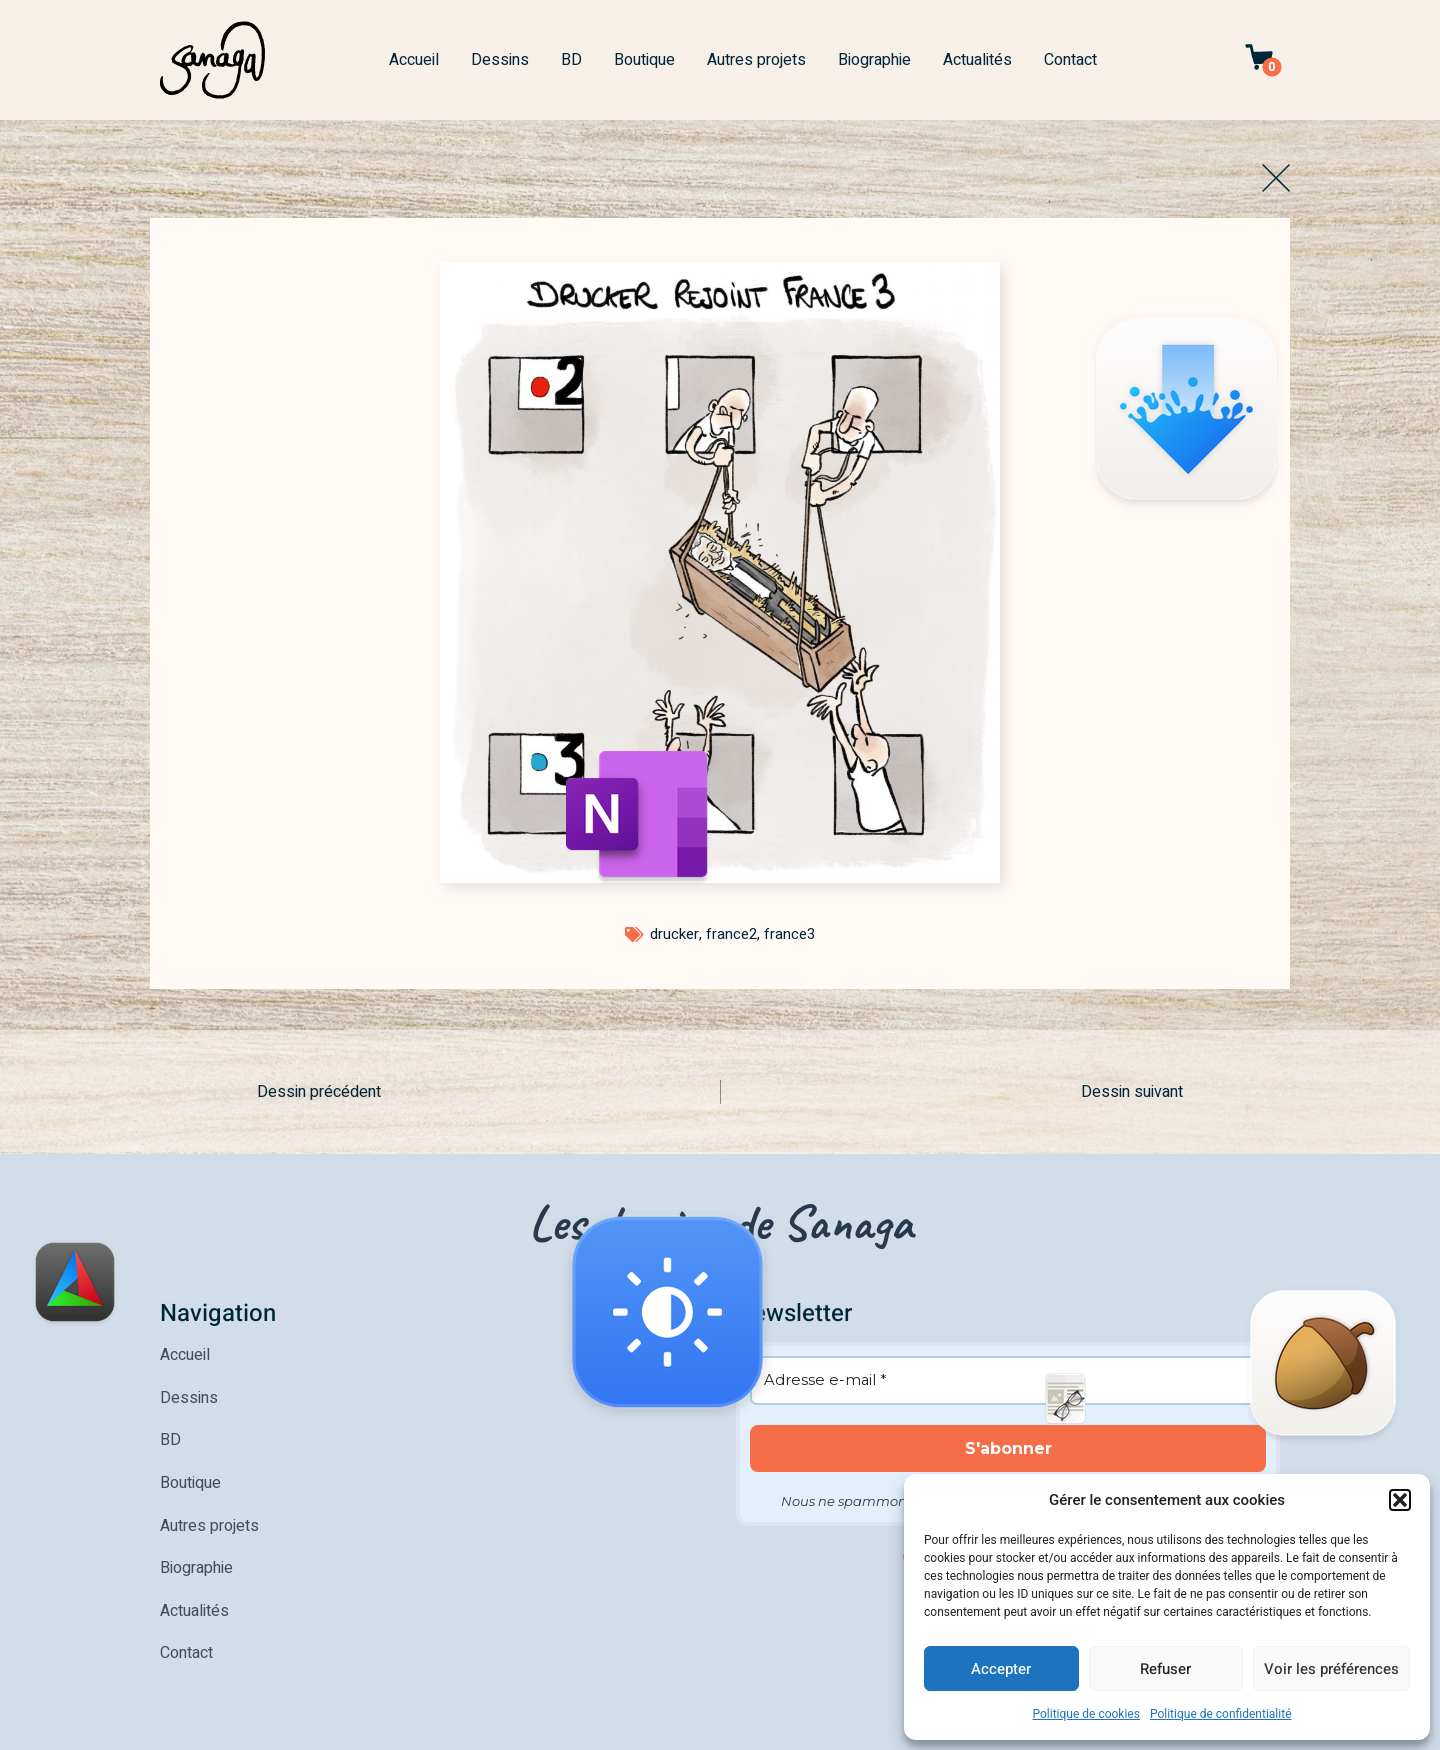 The height and width of the screenshot is (1750, 1440). Describe the element at coordinates (638, 814) in the screenshot. I see `open Microsoft OneNote` at that location.